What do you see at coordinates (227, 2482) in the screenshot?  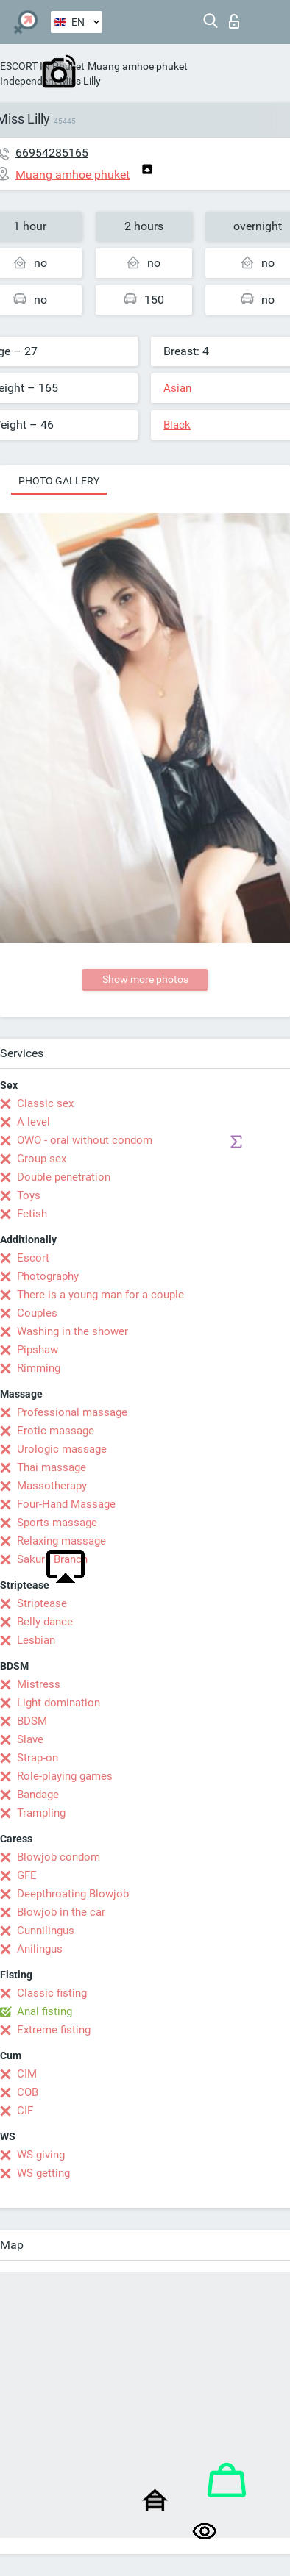 I see `access your shopping bag` at bounding box center [227, 2482].